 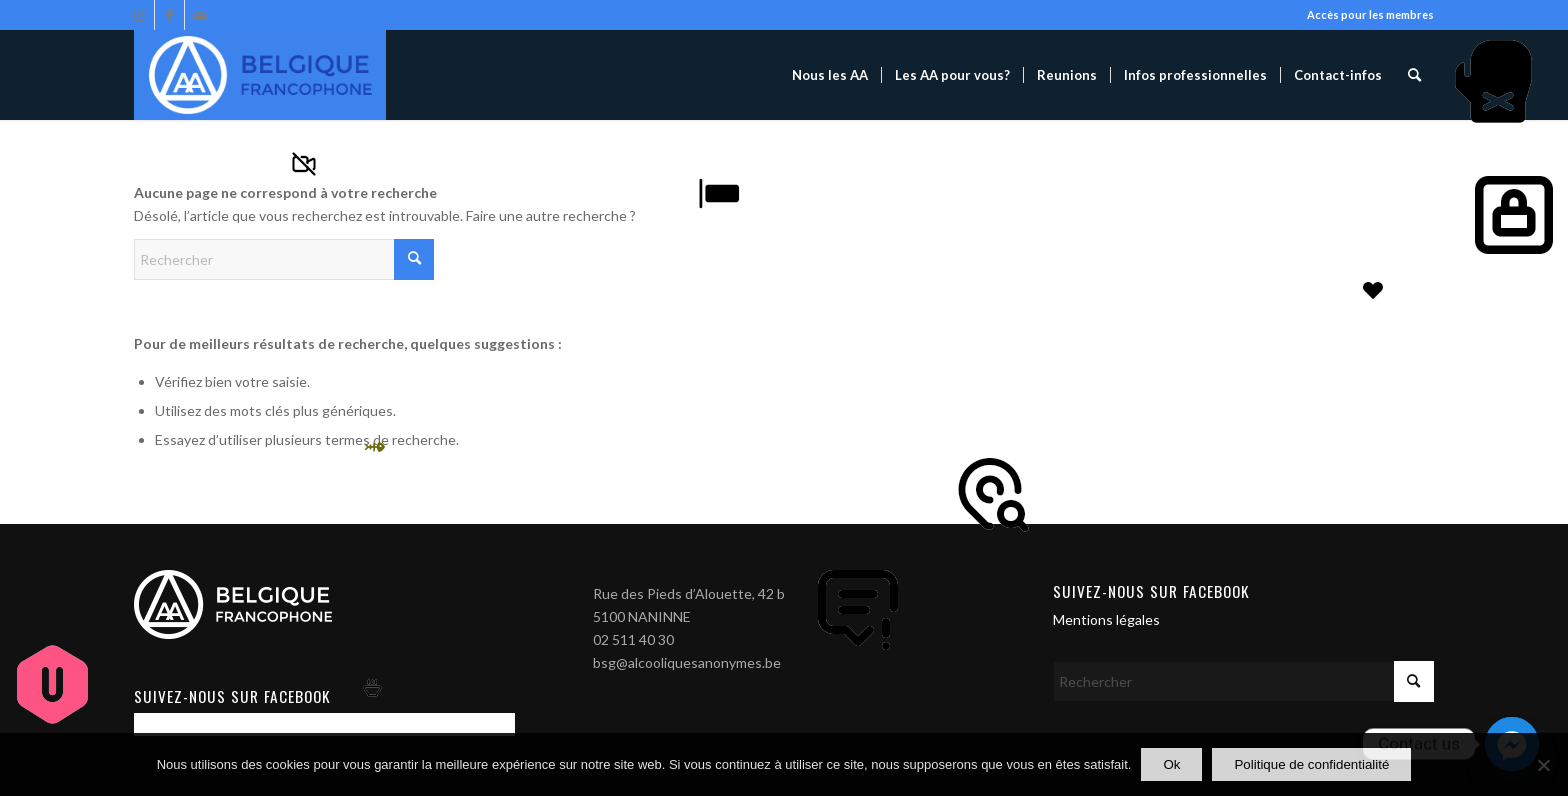 What do you see at coordinates (990, 493) in the screenshot?
I see `search for a location on the map` at bounding box center [990, 493].